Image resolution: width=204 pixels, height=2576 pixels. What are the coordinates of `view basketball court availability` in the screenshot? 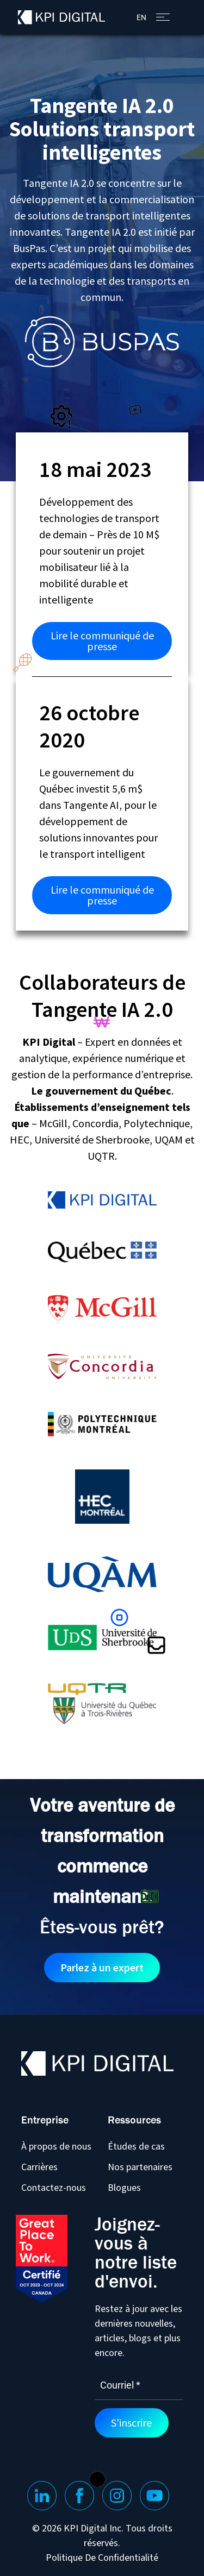 It's located at (150, 1896).